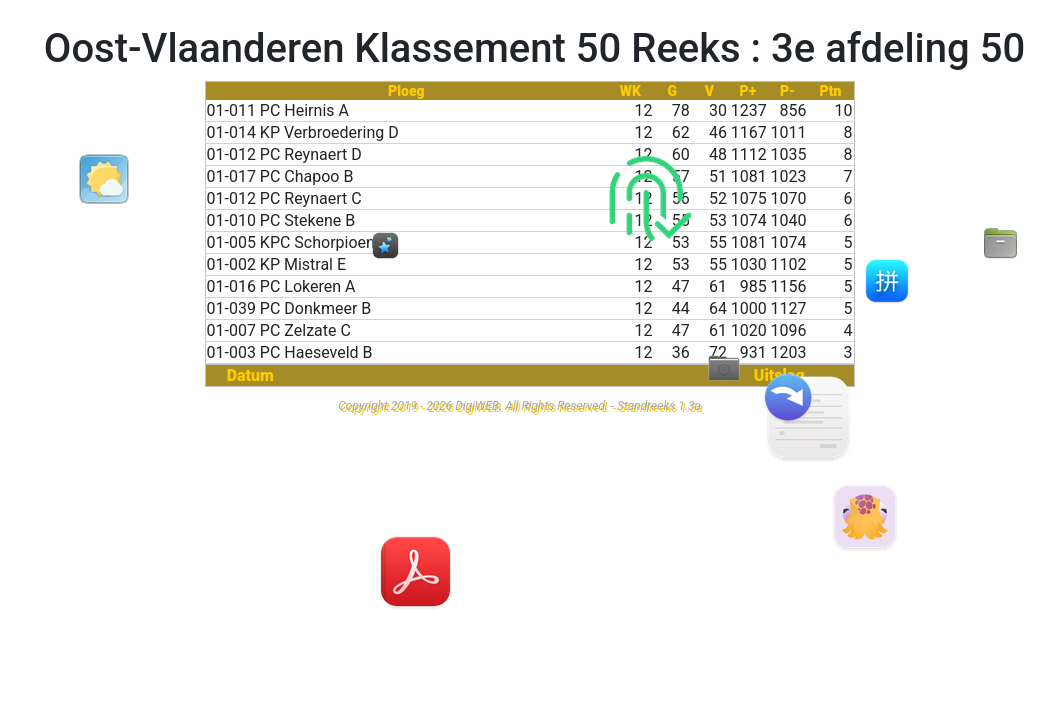 Image resolution: width=1039 pixels, height=720 pixels. I want to click on open quickchar character picker app, so click(808, 417).